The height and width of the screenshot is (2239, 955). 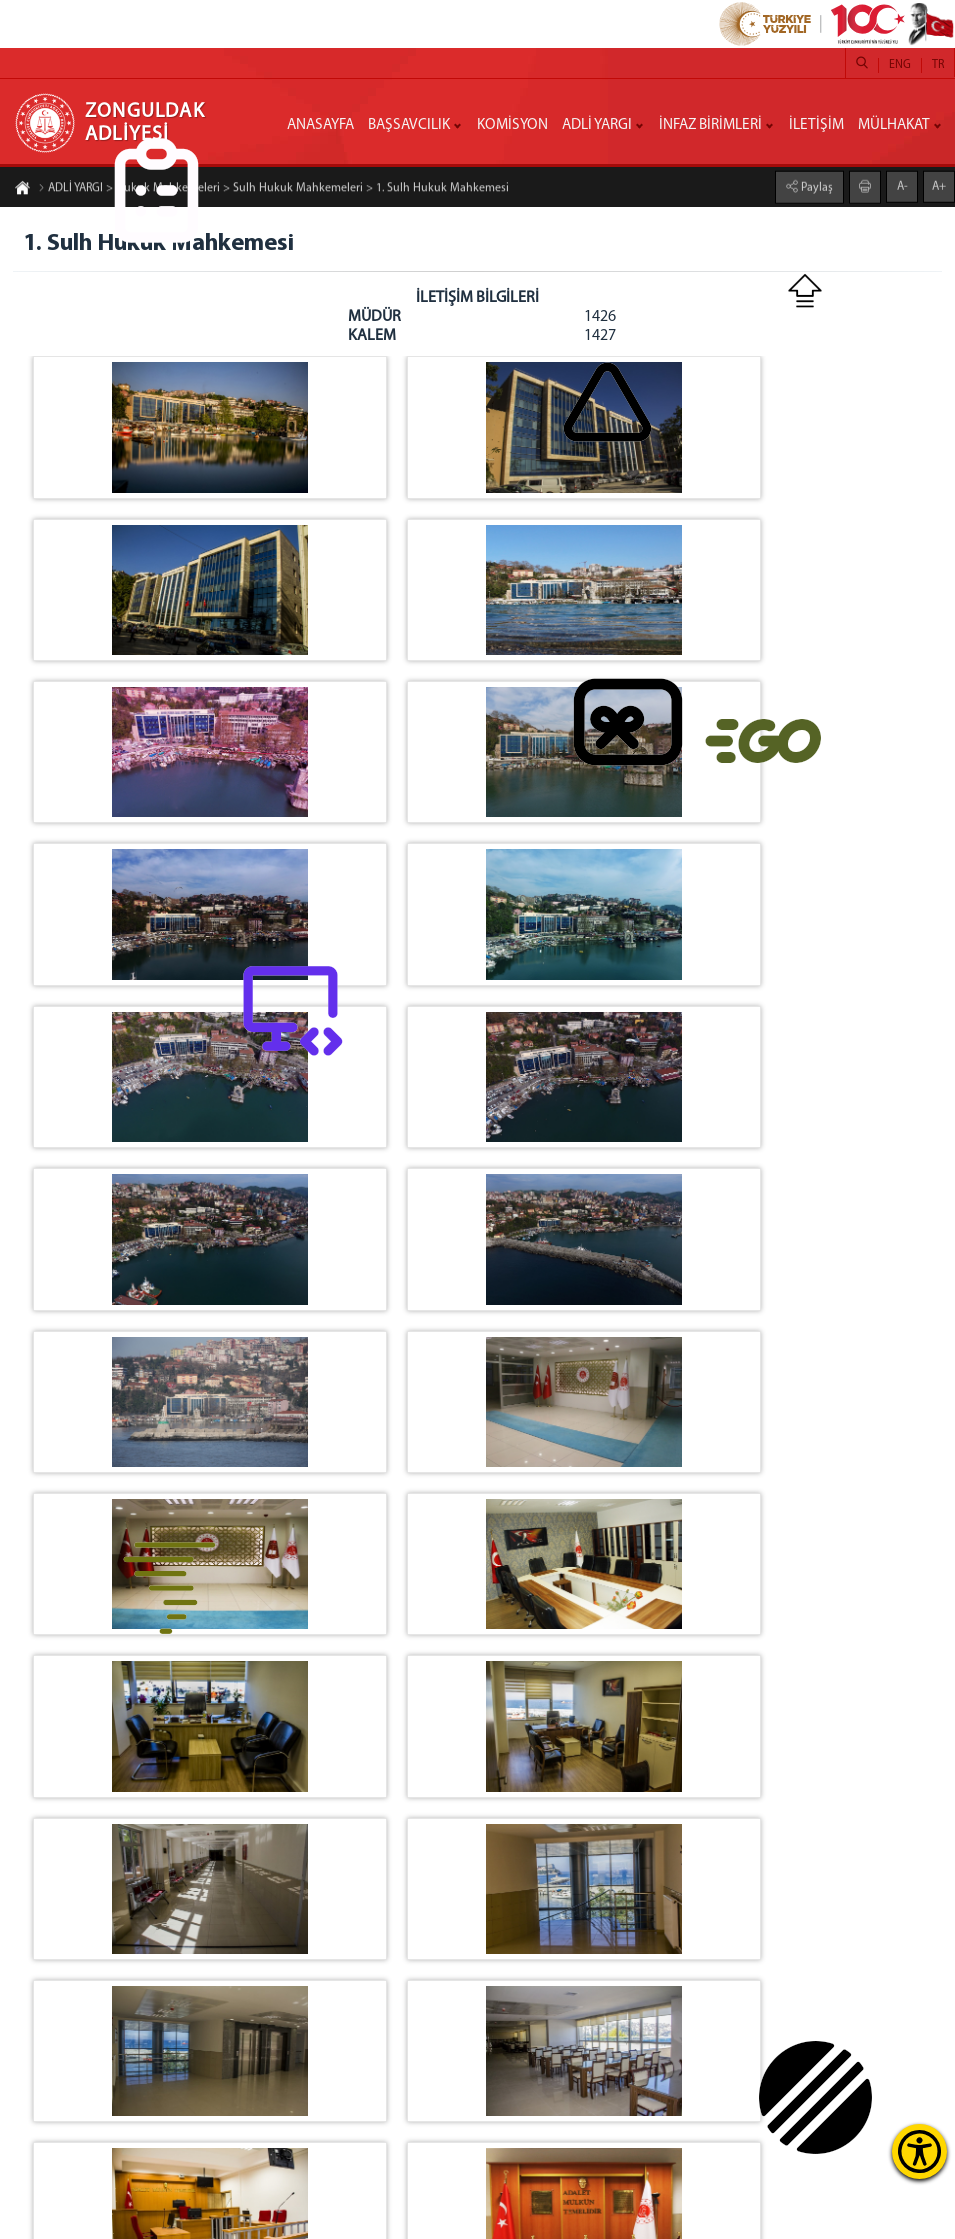 I want to click on access gift card balance or details, so click(x=628, y=722).